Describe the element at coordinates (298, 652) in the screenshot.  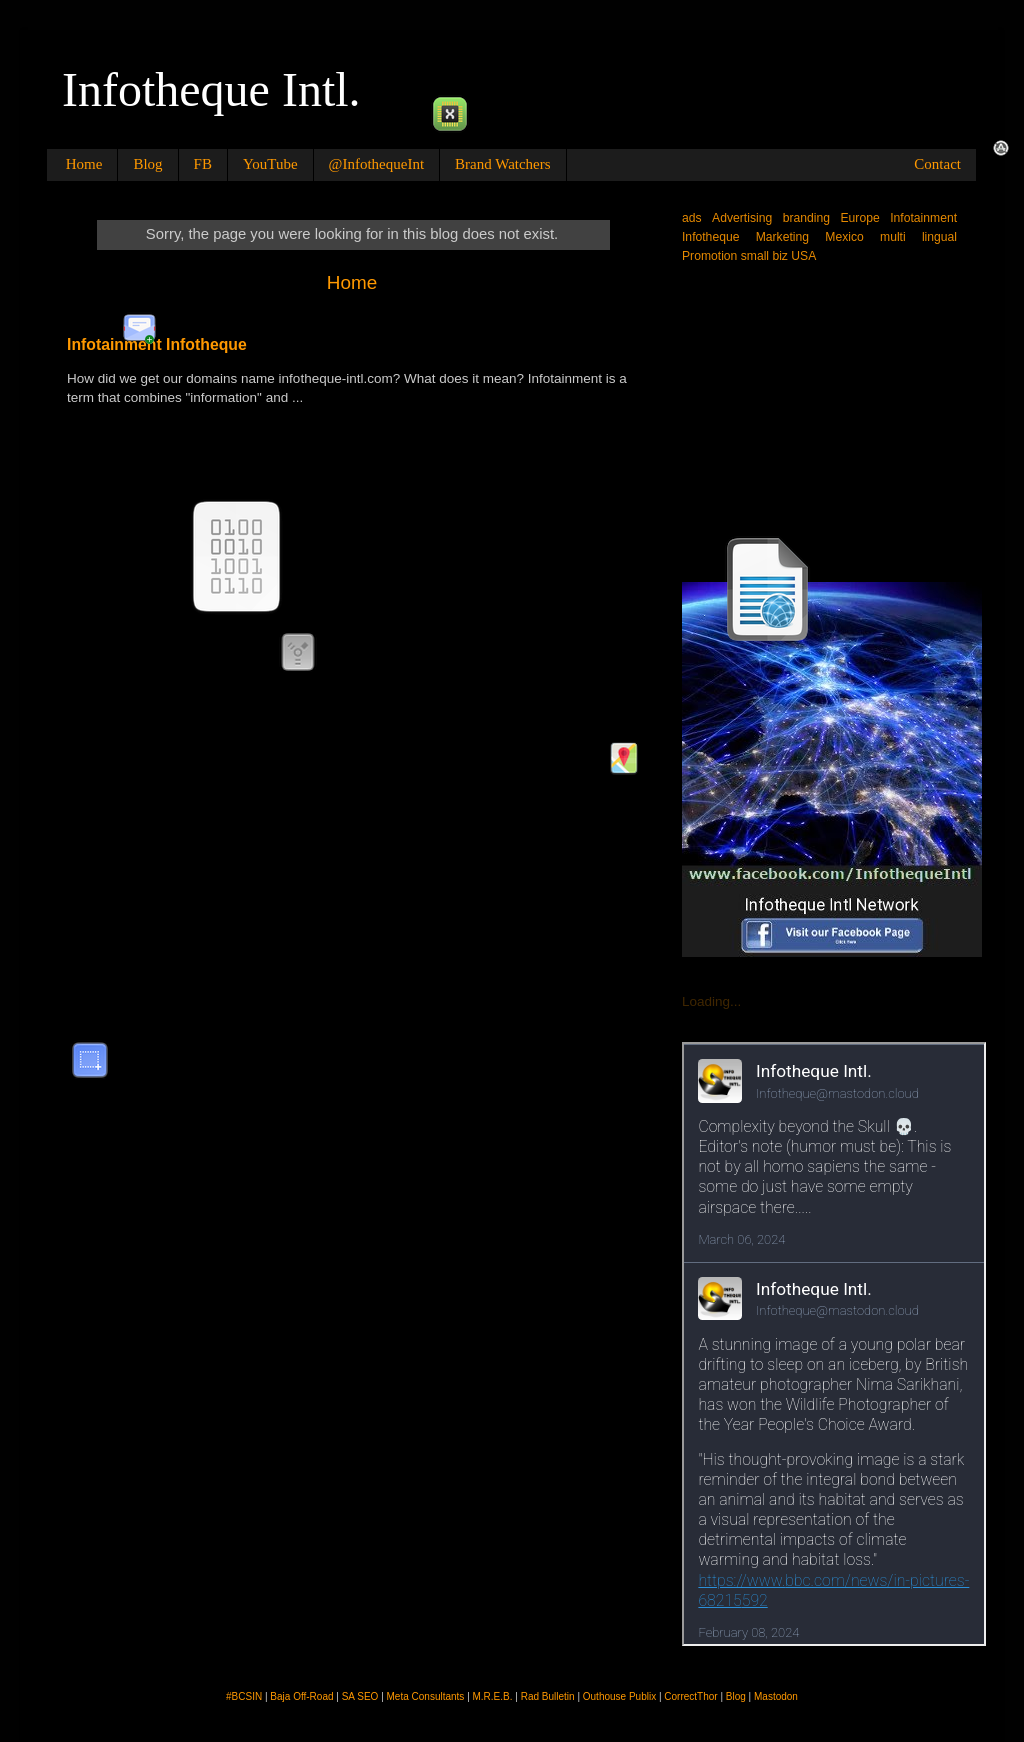
I see `access firewire external hard drive` at that location.